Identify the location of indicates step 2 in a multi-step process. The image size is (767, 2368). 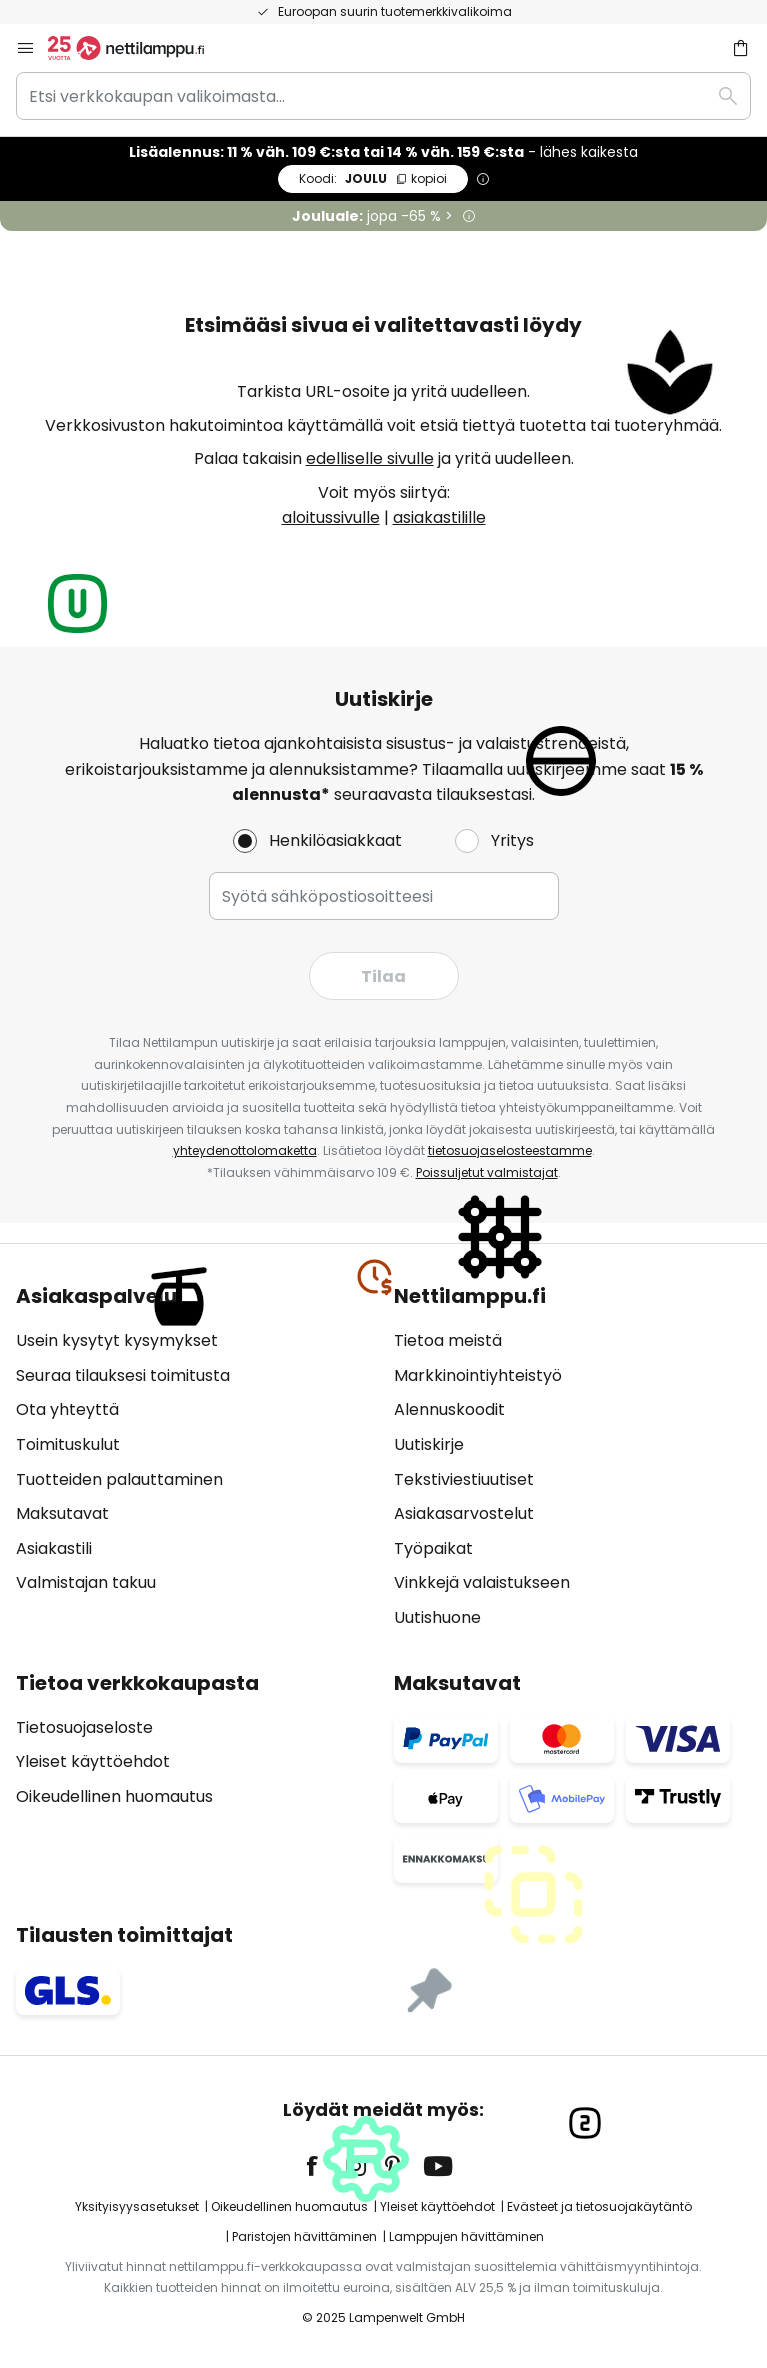
(585, 2123).